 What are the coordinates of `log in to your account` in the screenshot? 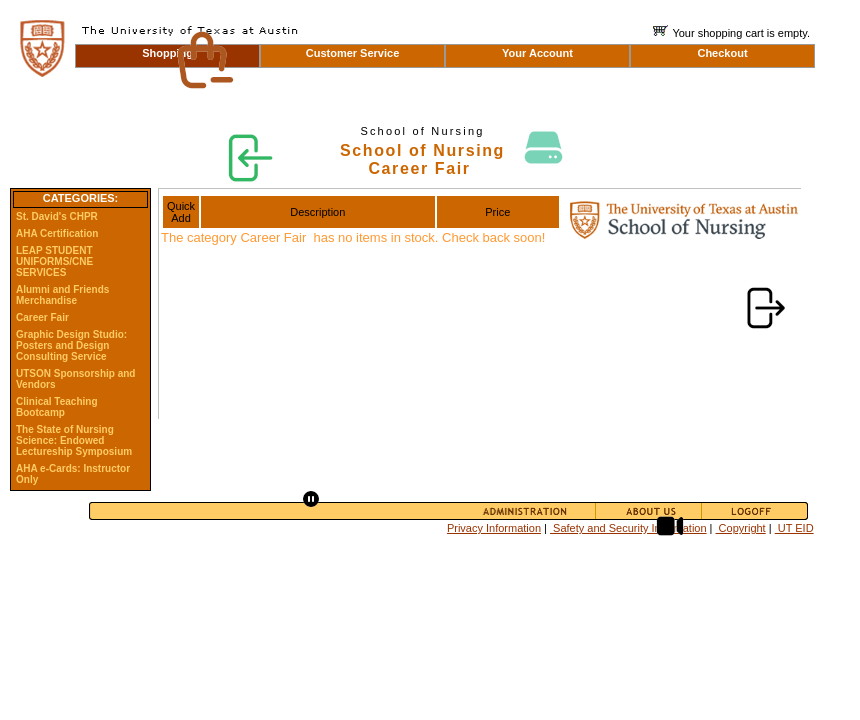 It's located at (247, 158).